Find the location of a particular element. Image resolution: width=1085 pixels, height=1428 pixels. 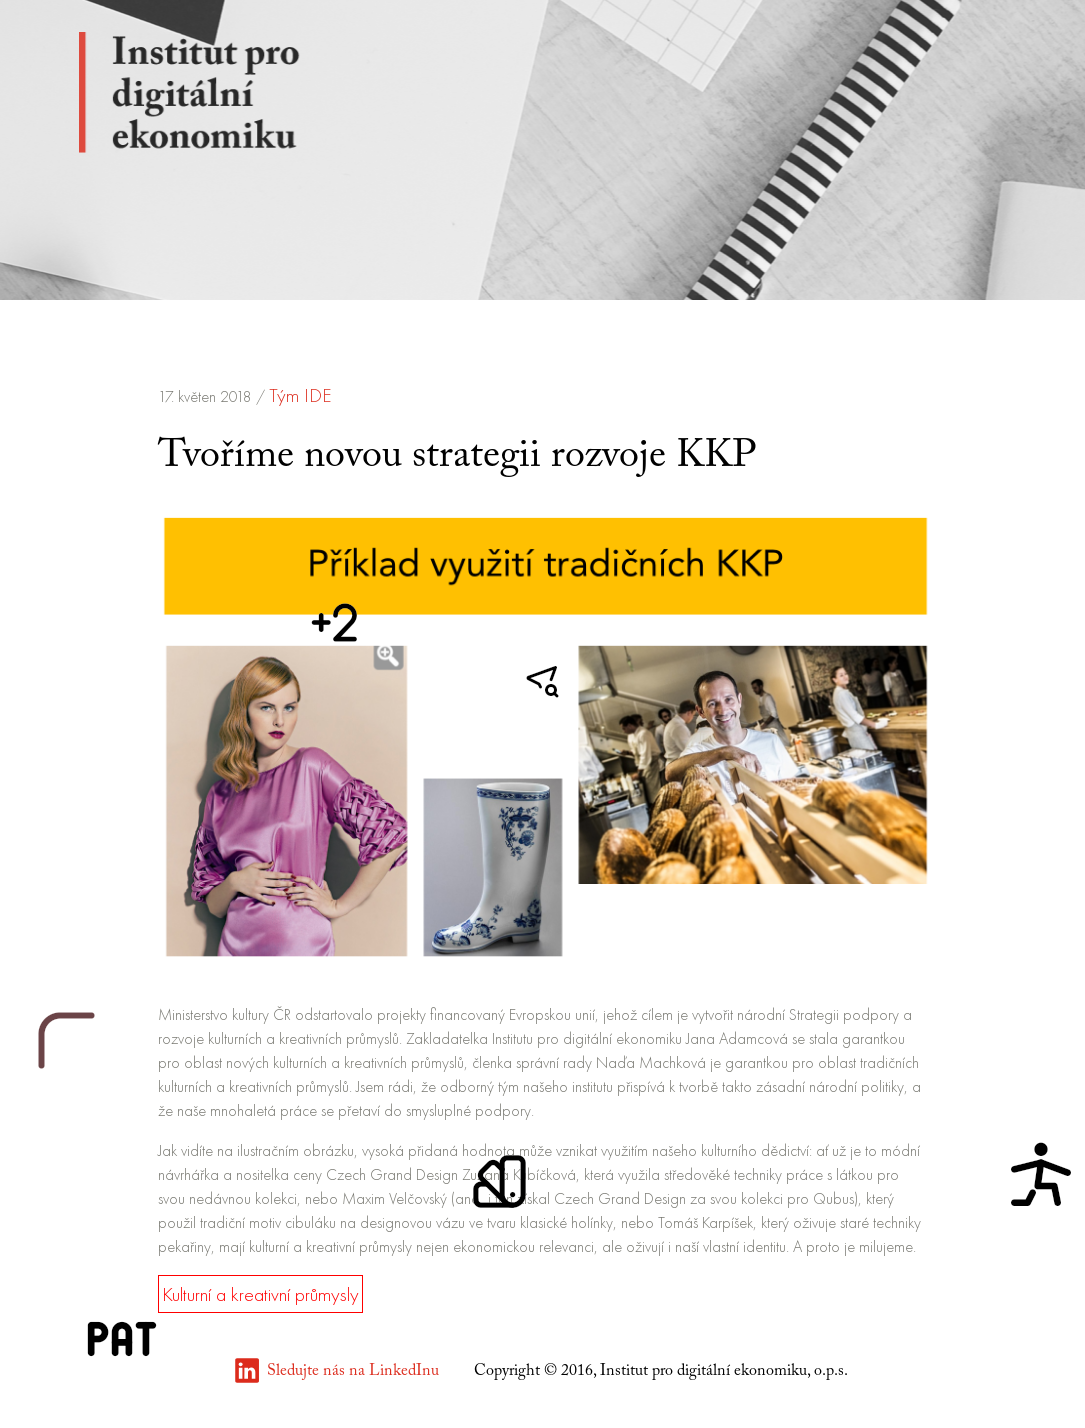

indicates an HTTP PATCH request method is located at coordinates (122, 1339).